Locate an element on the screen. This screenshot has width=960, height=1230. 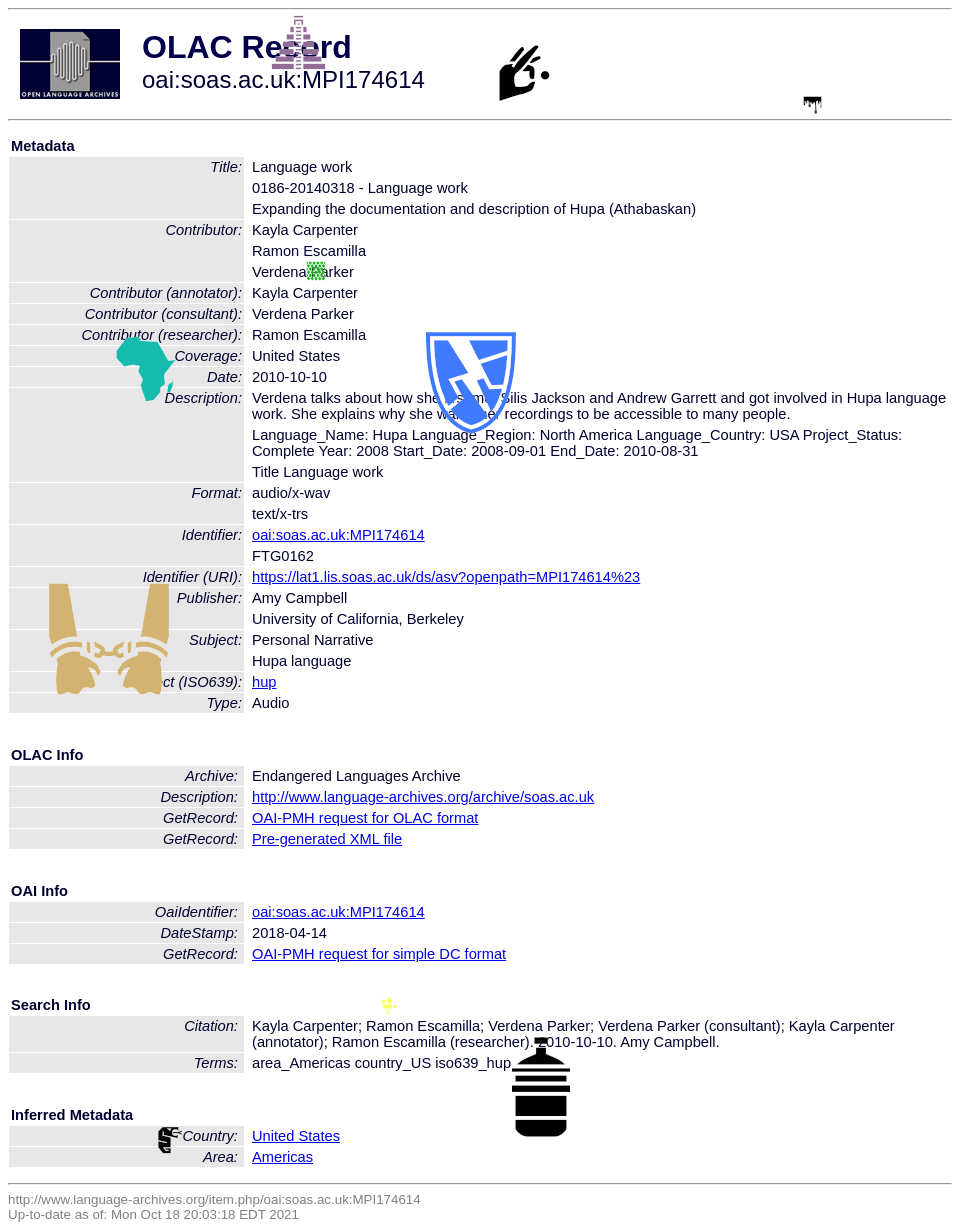
explore ancient civilizations or history content is located at coordinates (298, 42).